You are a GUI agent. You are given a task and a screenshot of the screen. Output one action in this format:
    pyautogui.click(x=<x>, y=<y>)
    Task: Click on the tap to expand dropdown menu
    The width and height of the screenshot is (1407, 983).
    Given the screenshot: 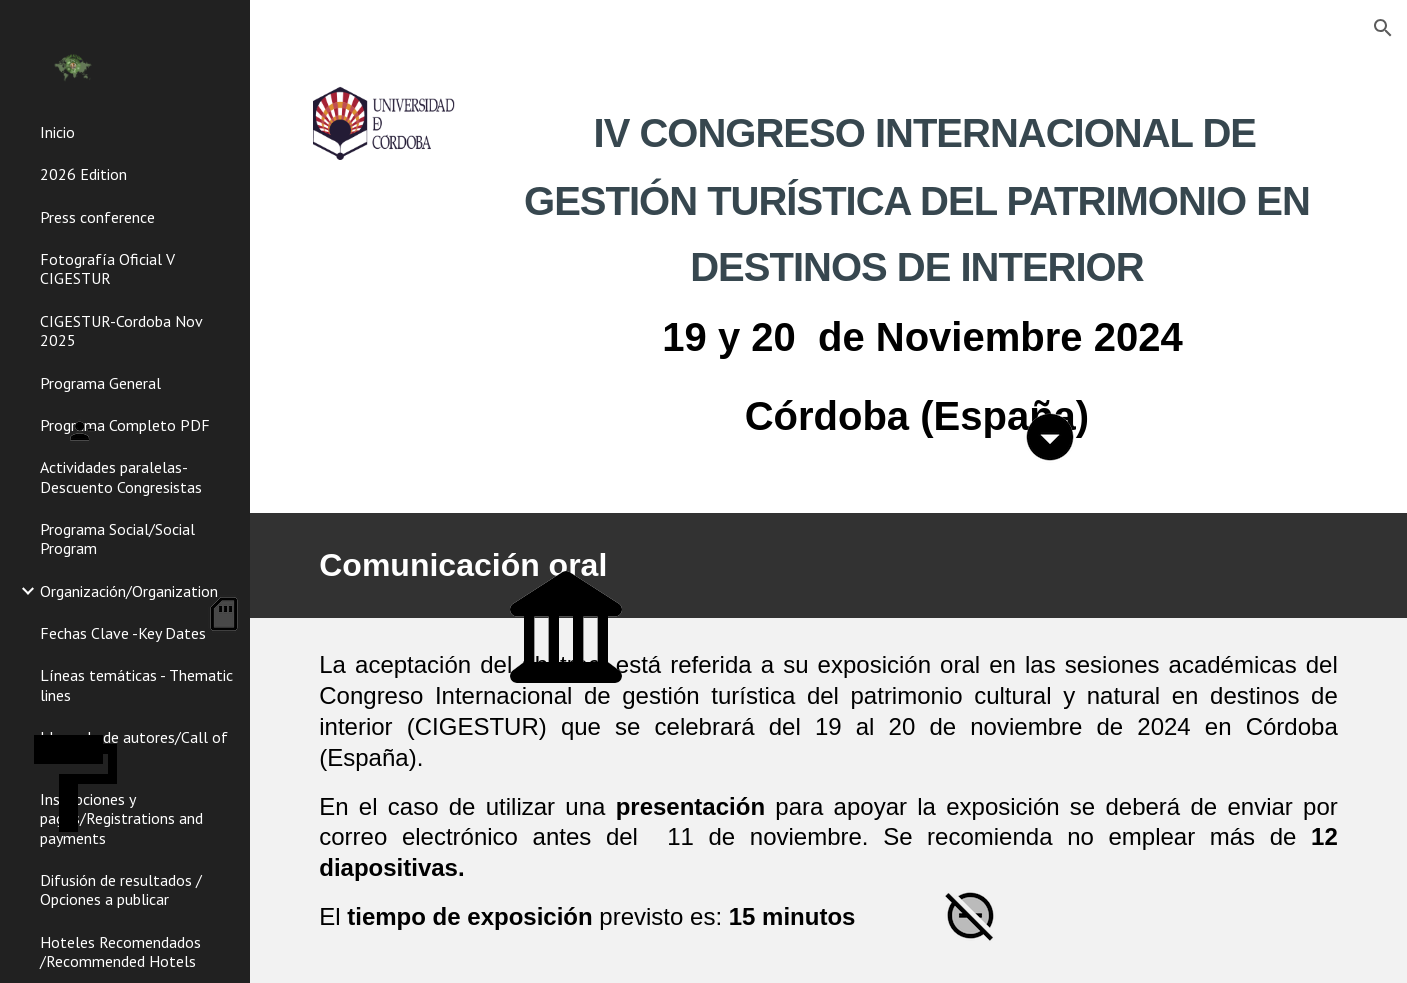 What is the action you would take?
    pyautogui.click(x=1050, y=437)
    